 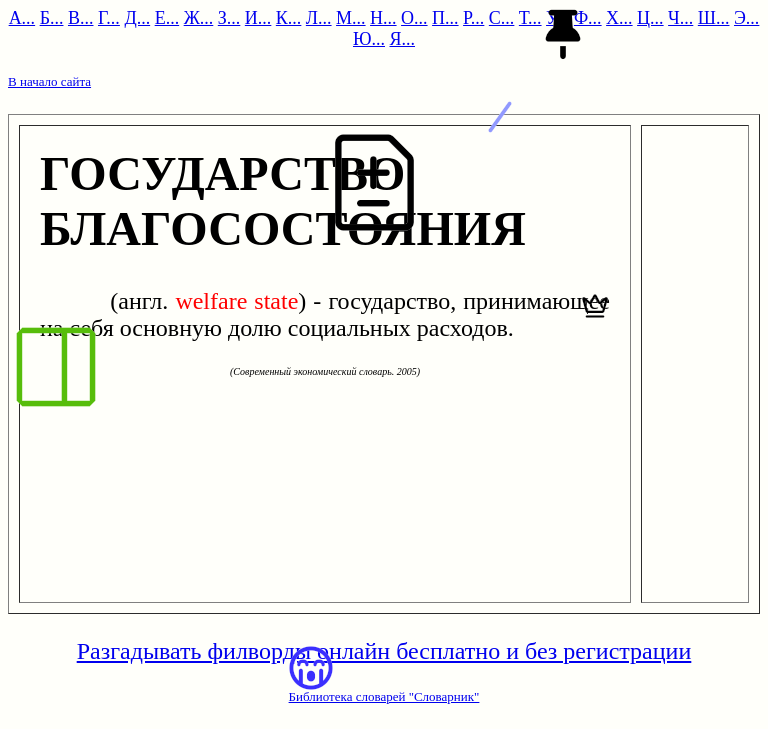 I want to click on hide the right sidebar panel, so click(x=56, y=367).